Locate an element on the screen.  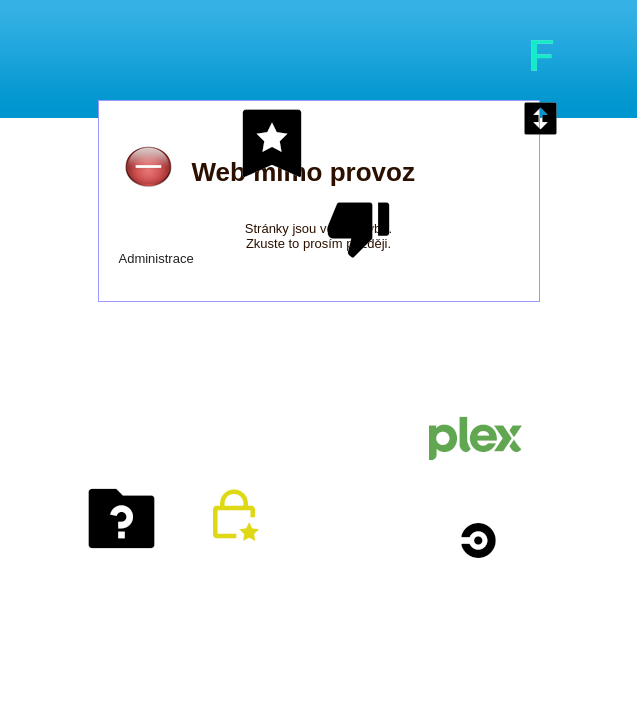
mark a password or credential as a favorite is located at coordinates (234, 515).